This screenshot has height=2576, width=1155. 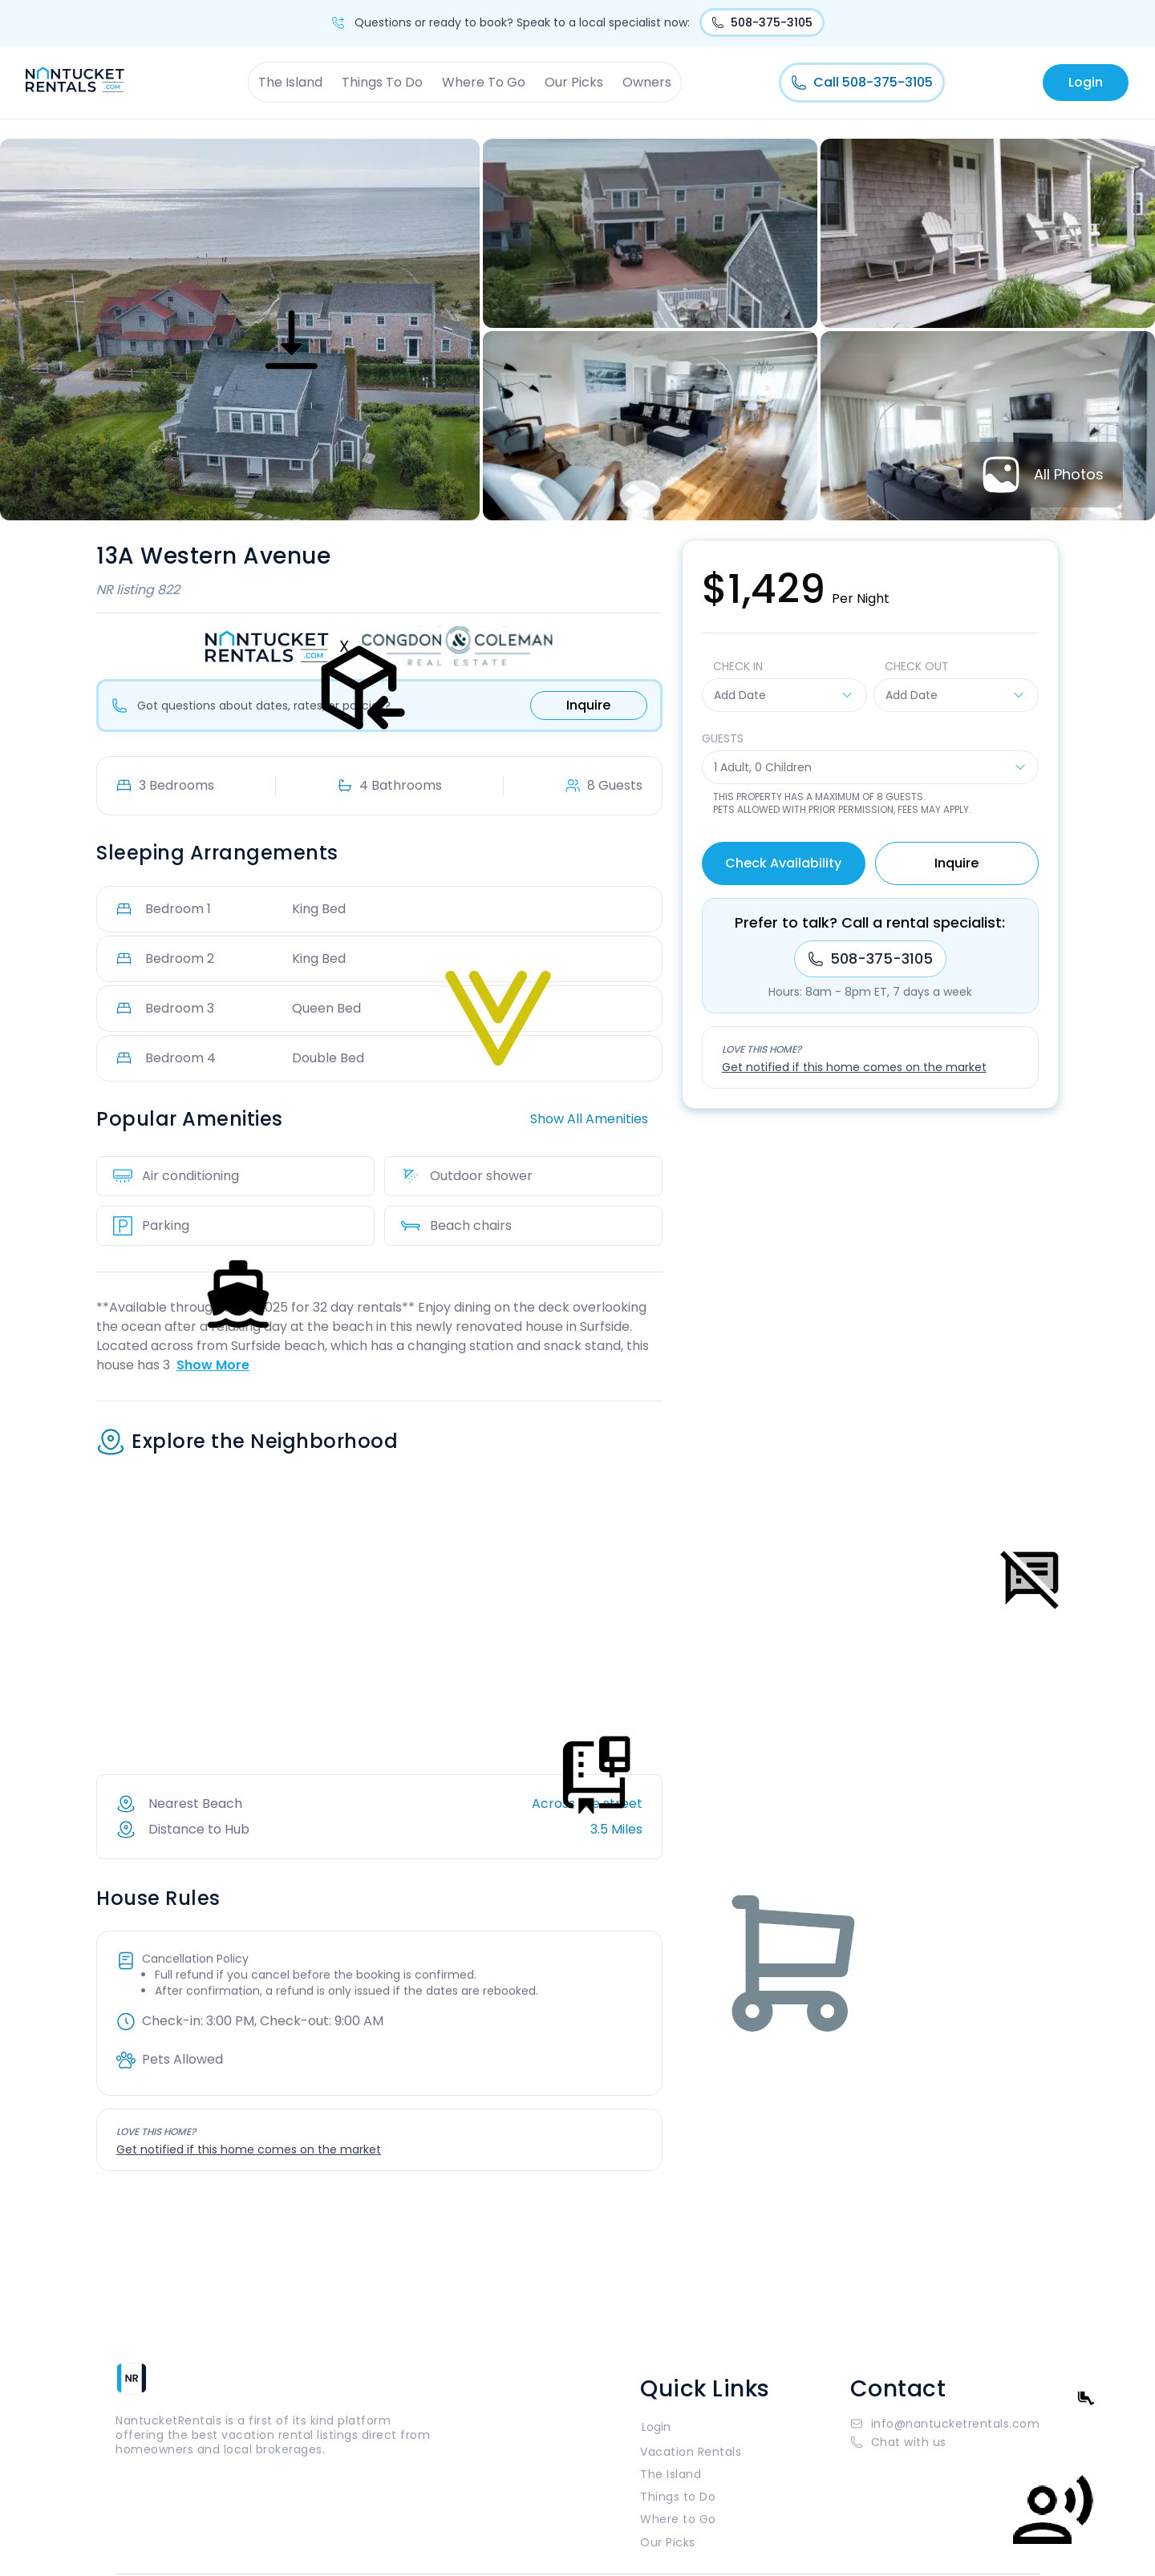 I want to click on mute or disable speaker notes, so click(x=1031, y=1578).